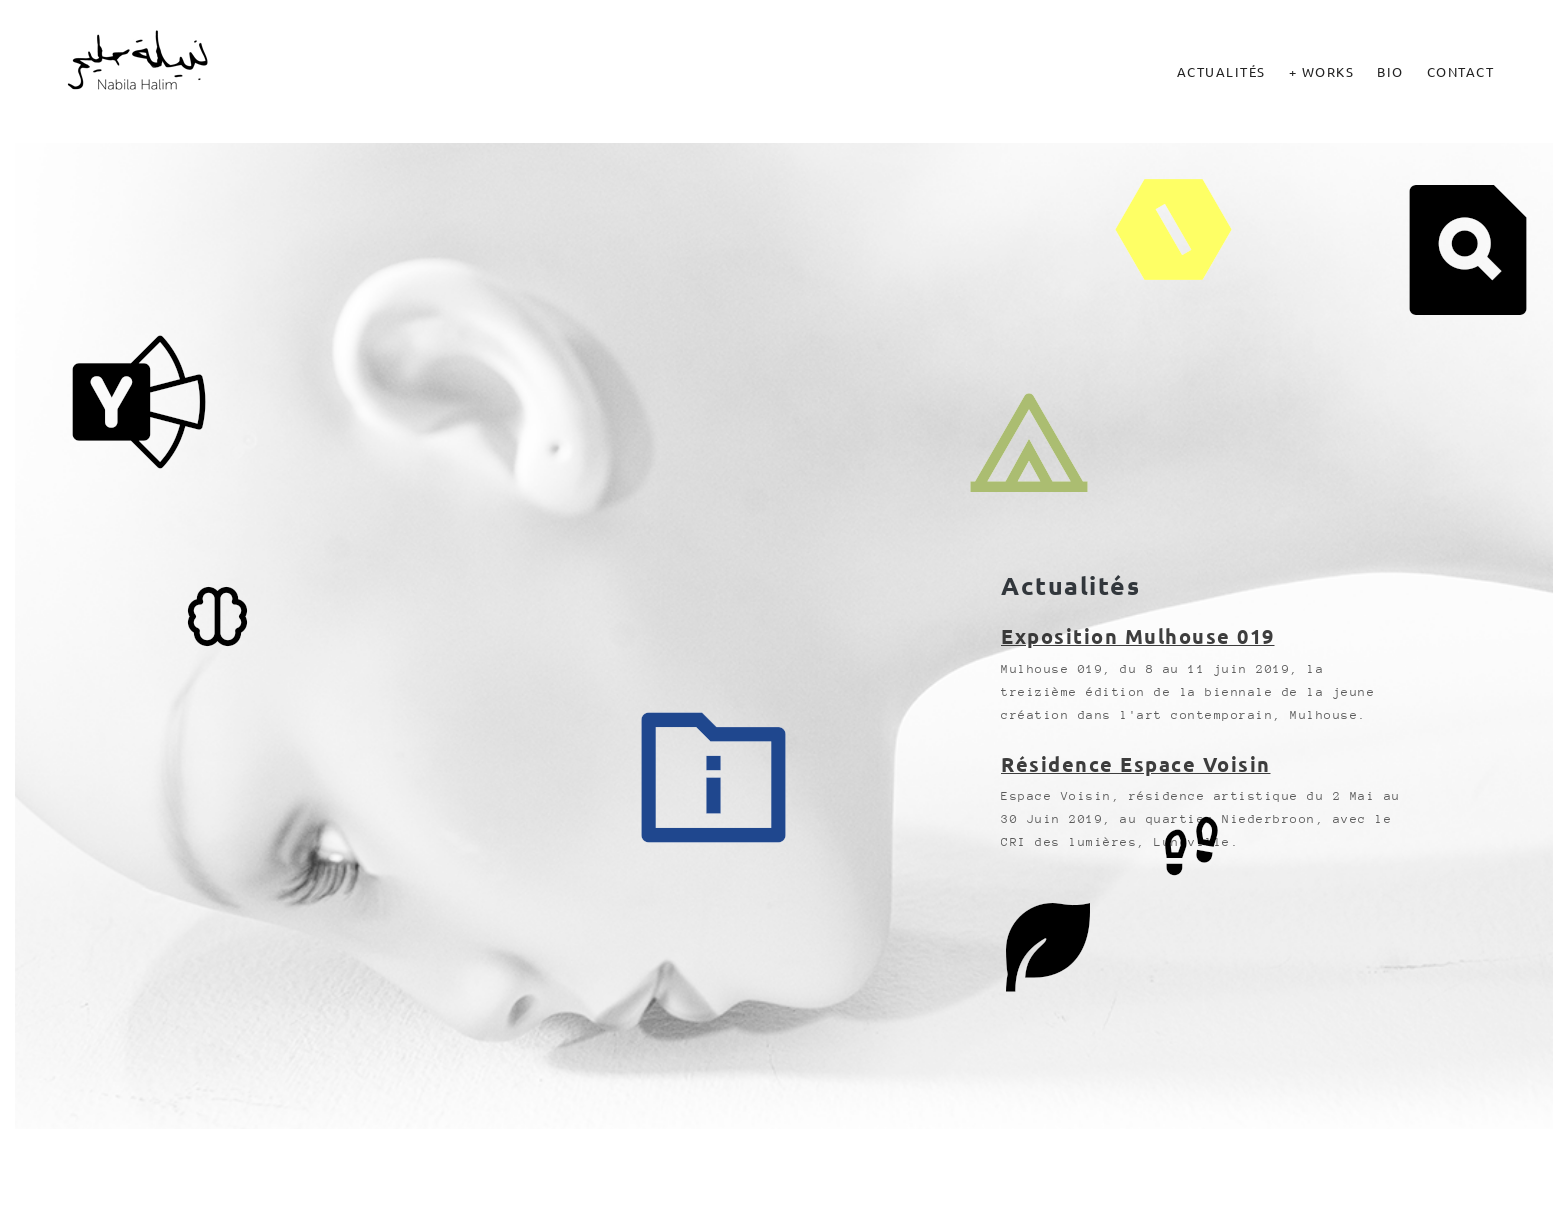  What do you see at coordinates (1468, 250) in the screenshot?
I see `search within a document or file` at bounding box center [1468, 250].